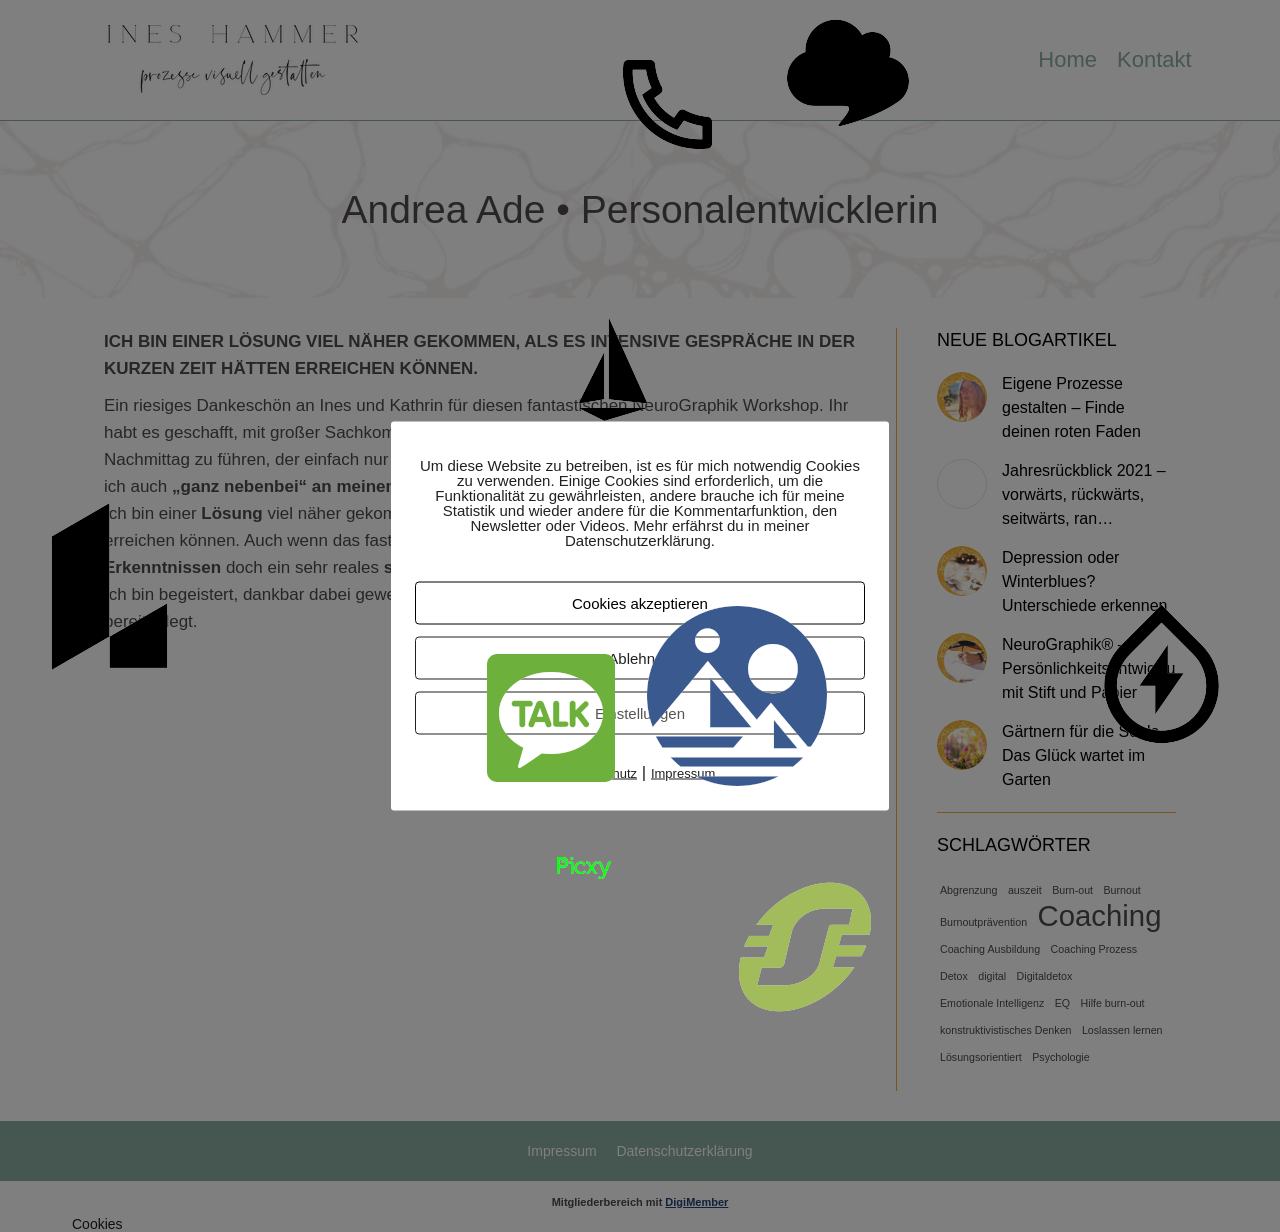  What do you see at coordinates (667, 104) in the screenshot?
I see `make a phone call` at bounding box center [667, 104].